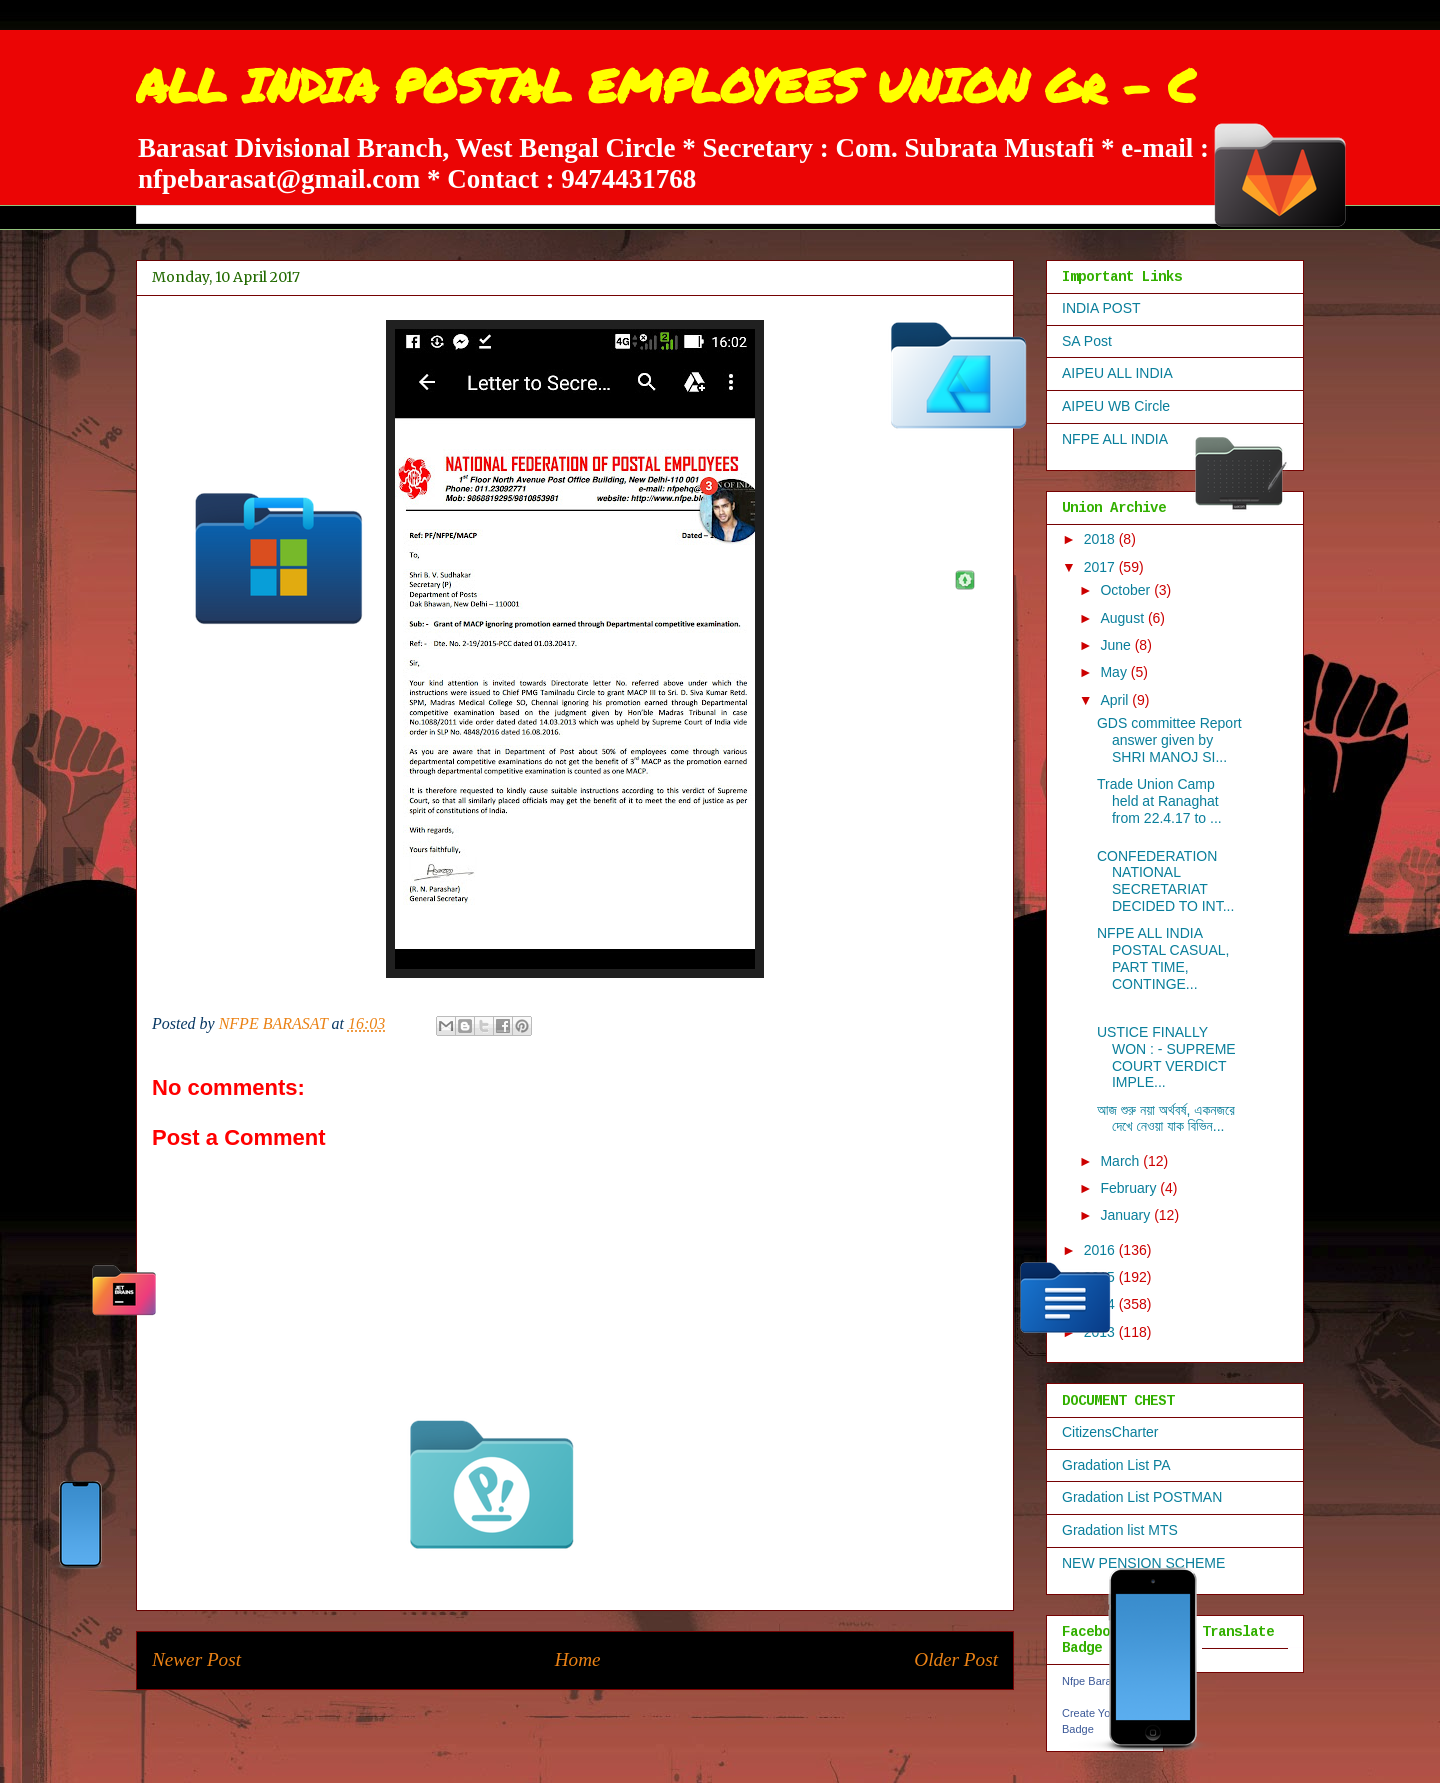 The height and width of the screenshot is (1783, 1440). I want to click on open microsoft store downloads folder, so click(278, 563).